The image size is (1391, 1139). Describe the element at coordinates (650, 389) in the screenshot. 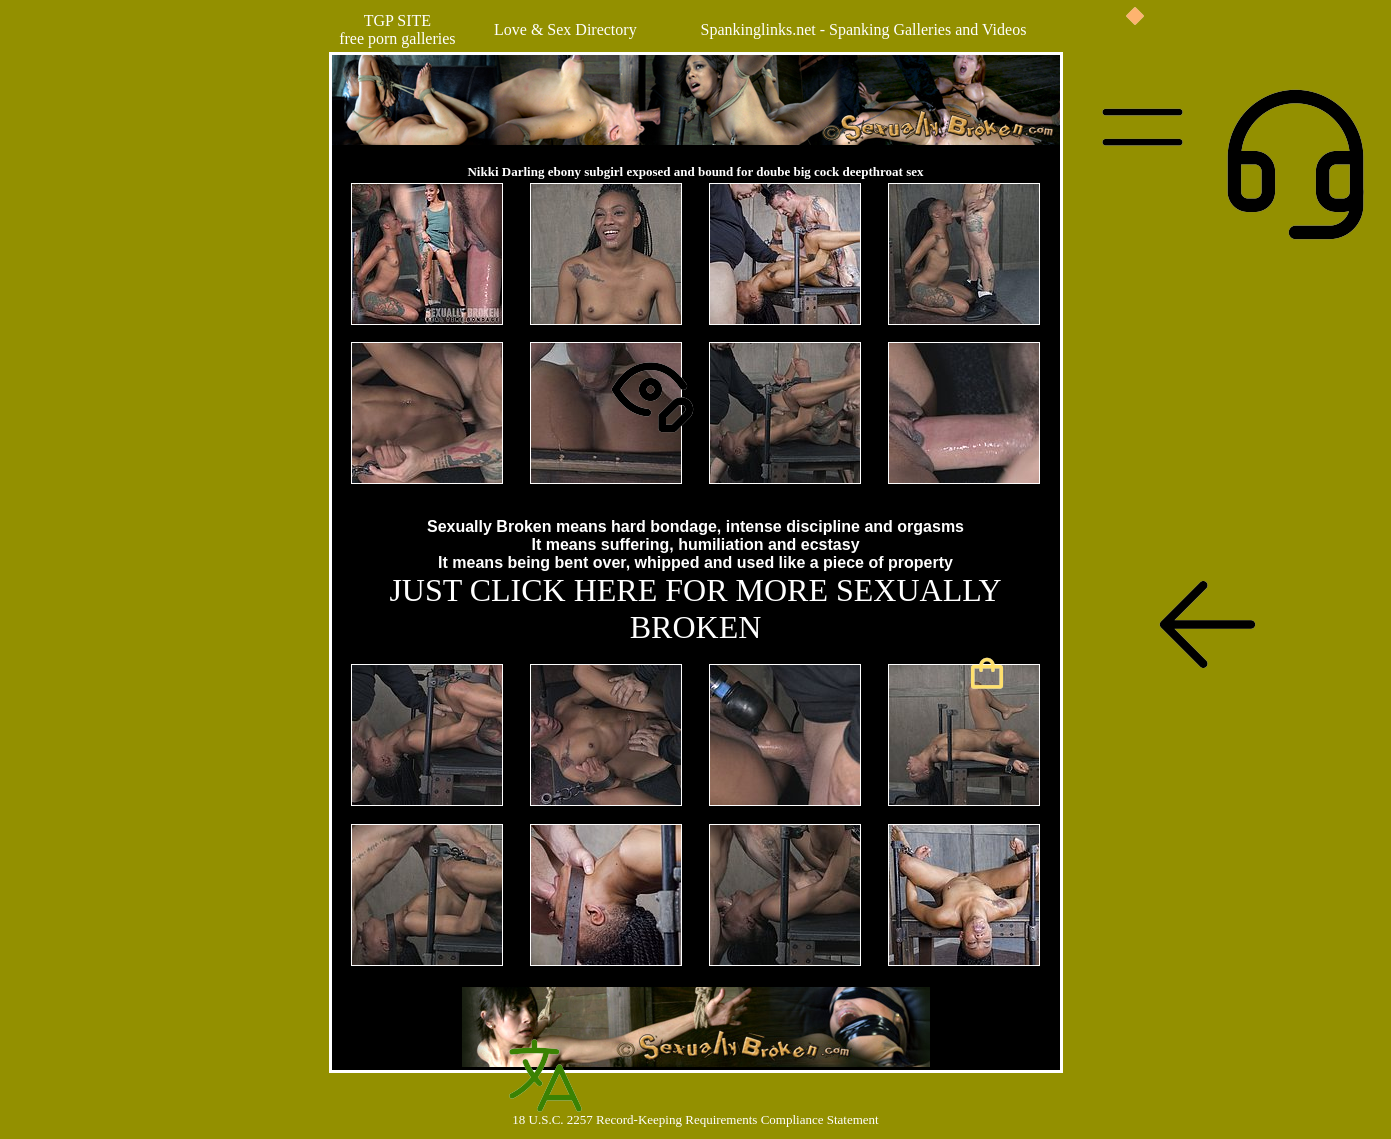

I see `edit visibility settings` at that location.